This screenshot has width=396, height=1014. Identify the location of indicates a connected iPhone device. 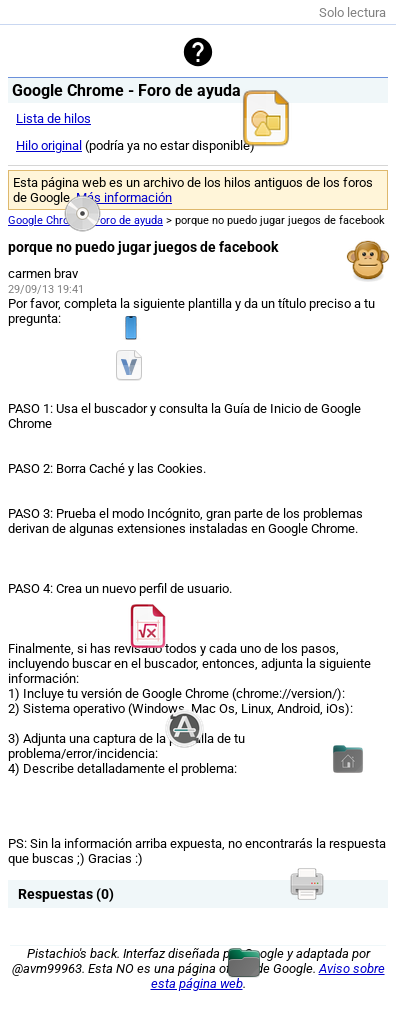
(131, 328).